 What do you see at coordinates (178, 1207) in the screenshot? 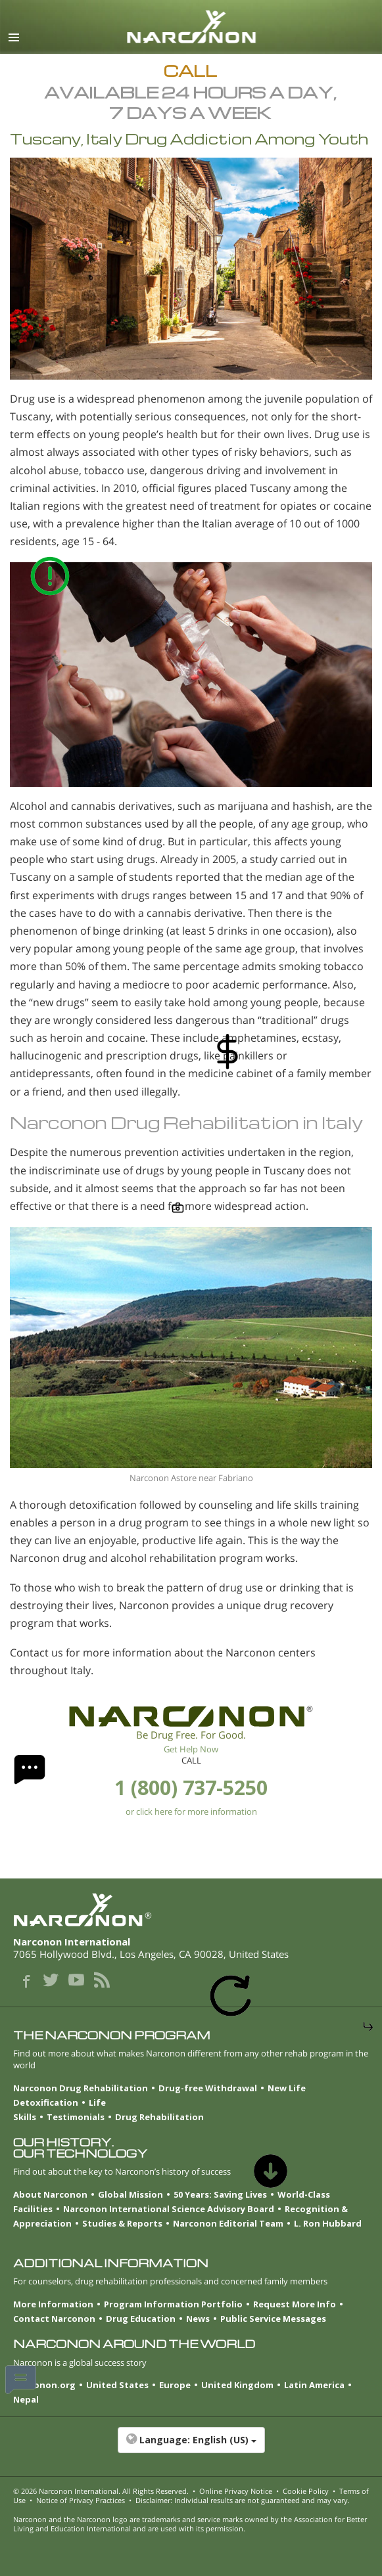
I see `open camera to take a photo` at bounding box center [178, 1207].